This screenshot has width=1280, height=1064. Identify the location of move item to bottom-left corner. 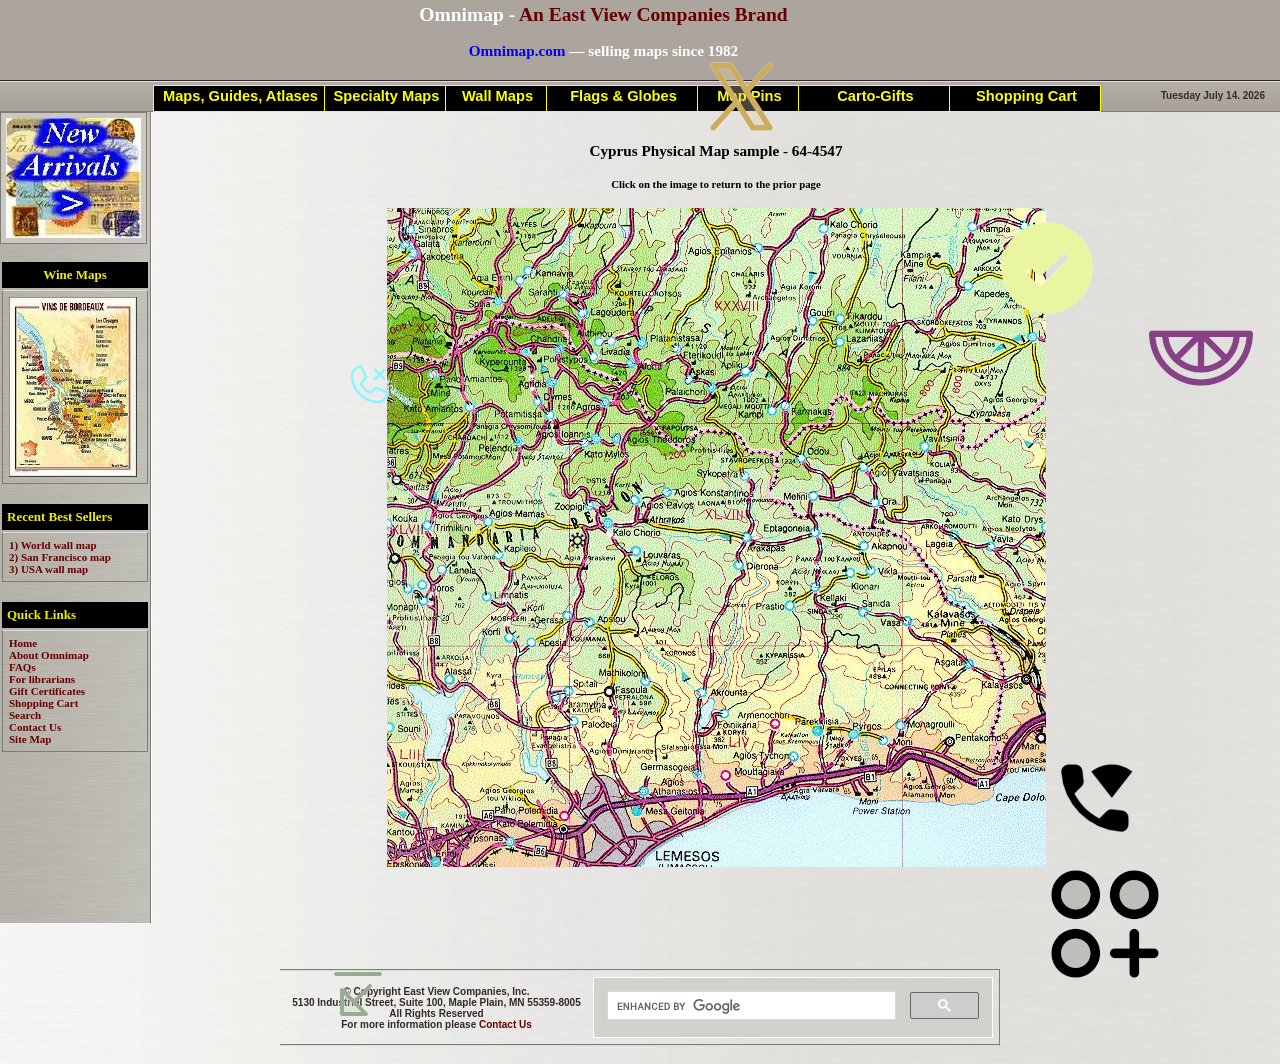
(356, 994).